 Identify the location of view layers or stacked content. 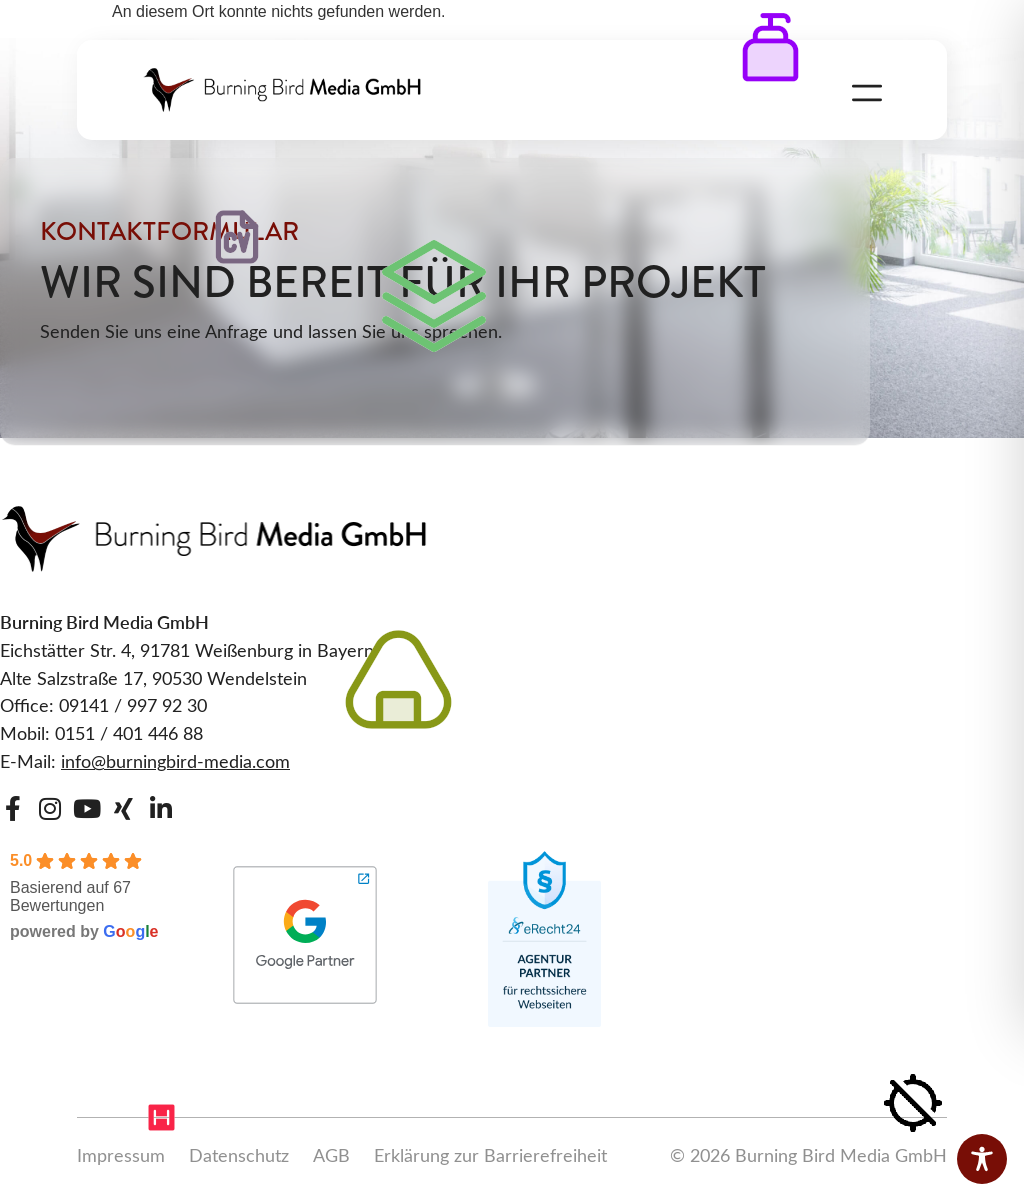
(434, 296).